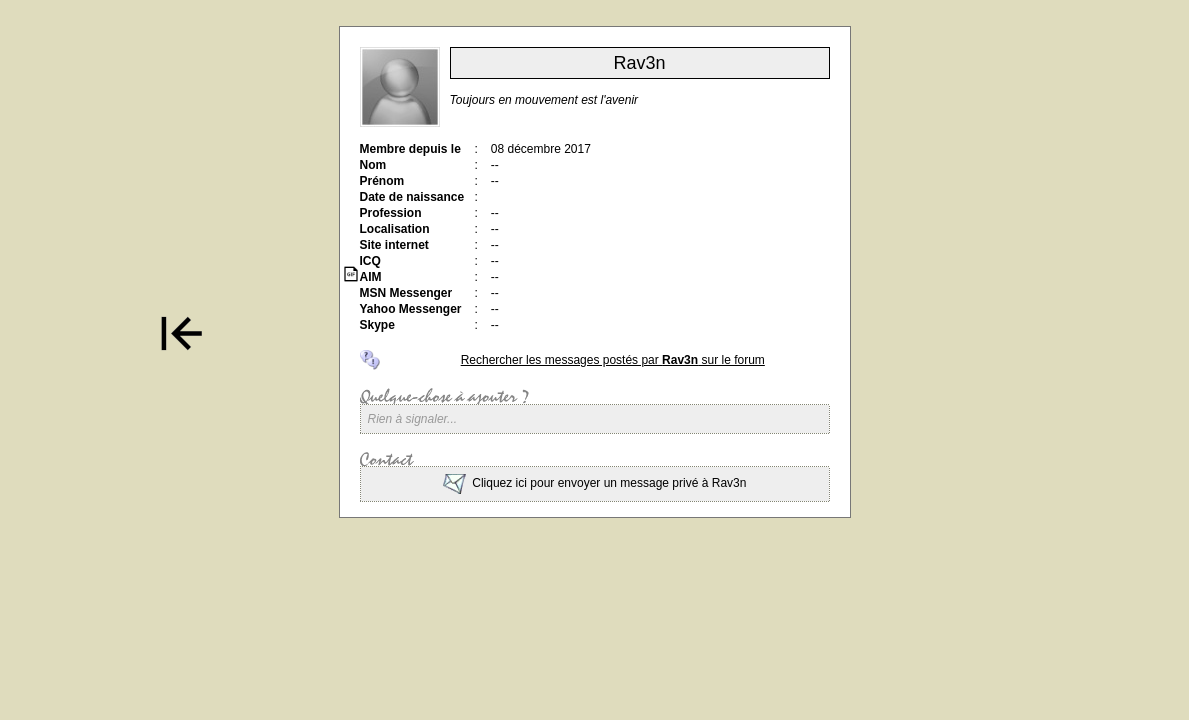  What do you see at coordinates (351, 274) in the screenshot?
I see `attach a GIF file` at bounding box center [351, 274].